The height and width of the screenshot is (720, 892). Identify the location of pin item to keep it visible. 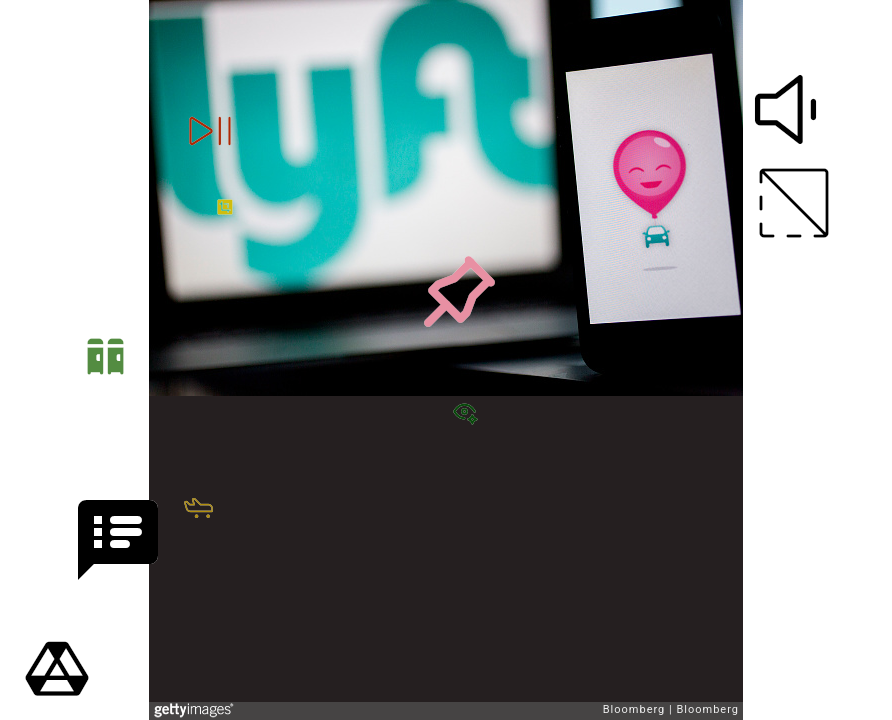
(458, 292).